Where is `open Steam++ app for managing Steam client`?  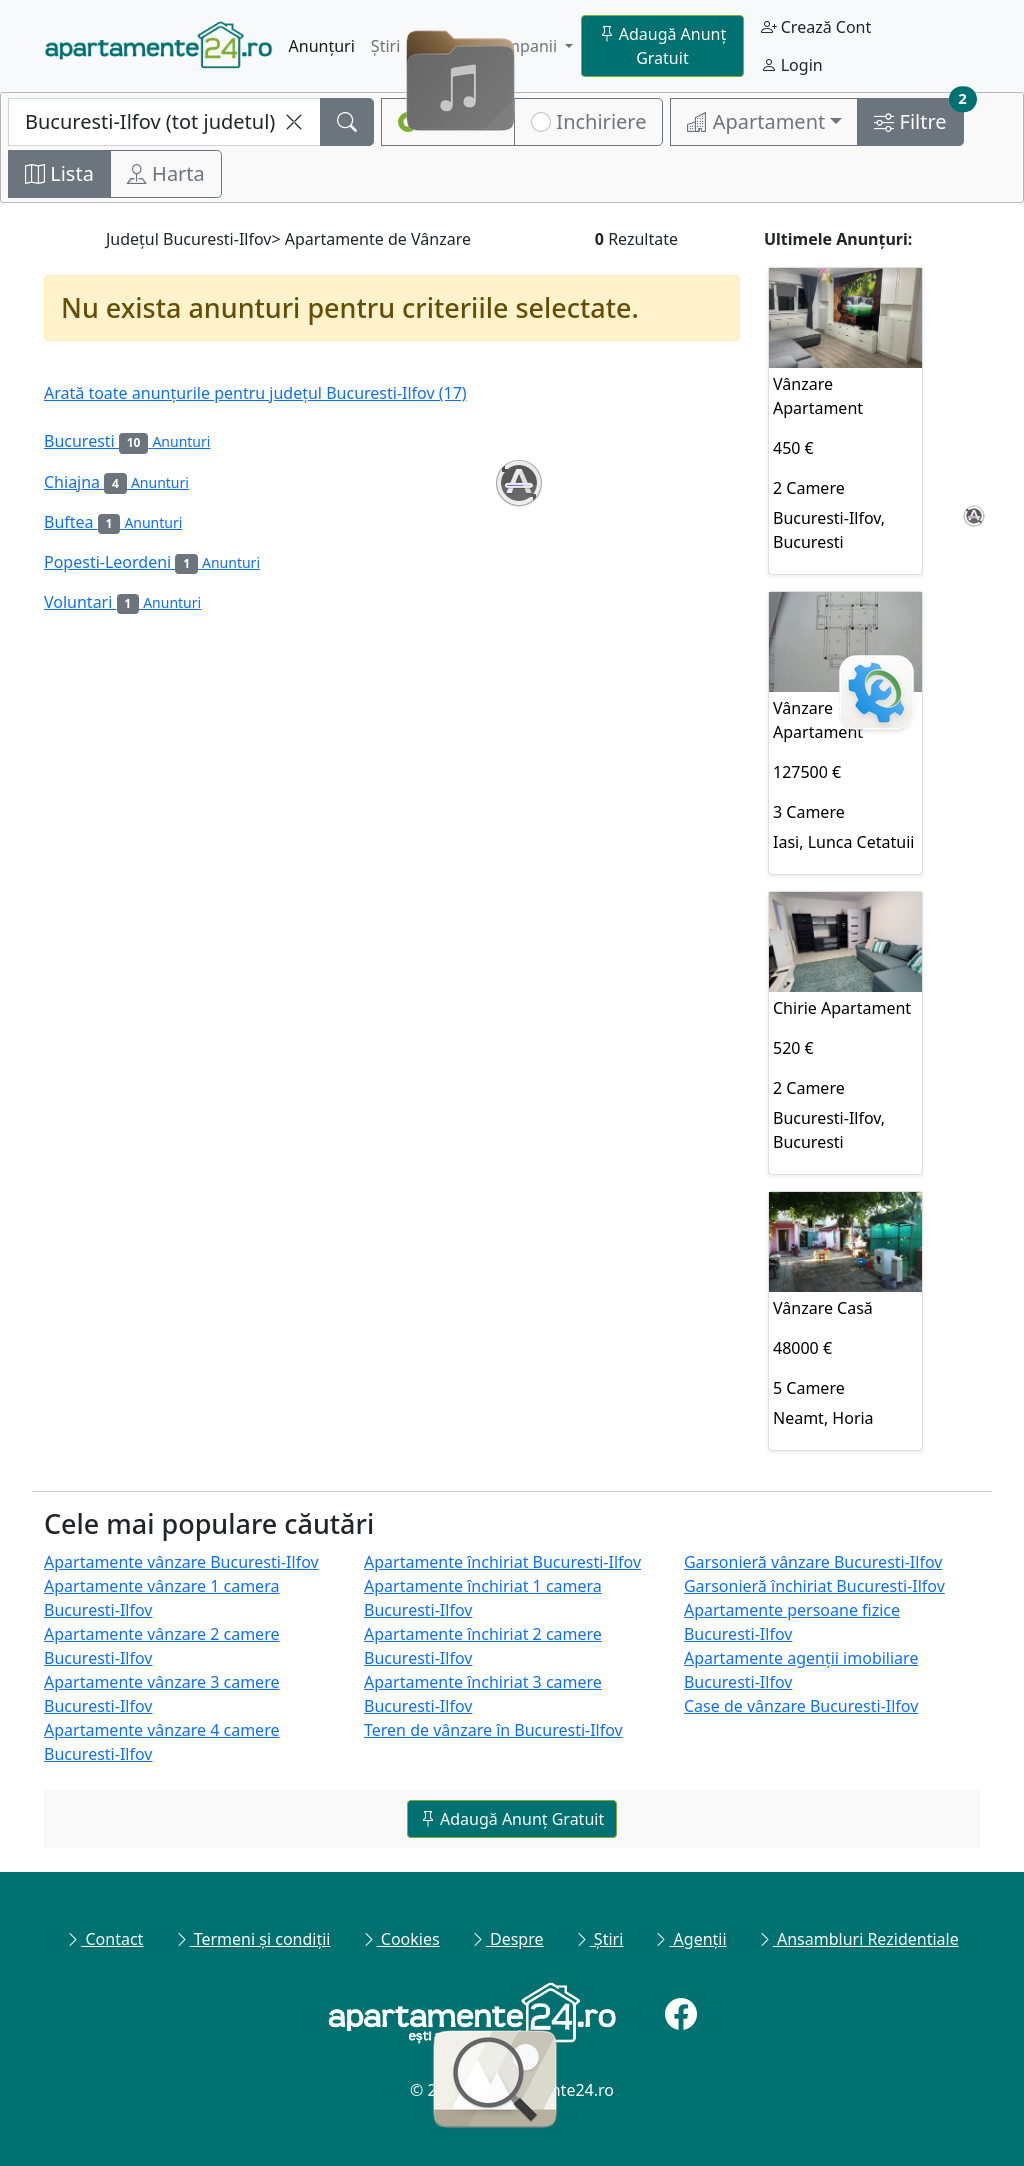 open Steam++ app for managing Steam client is located at coordinates (876, 692).